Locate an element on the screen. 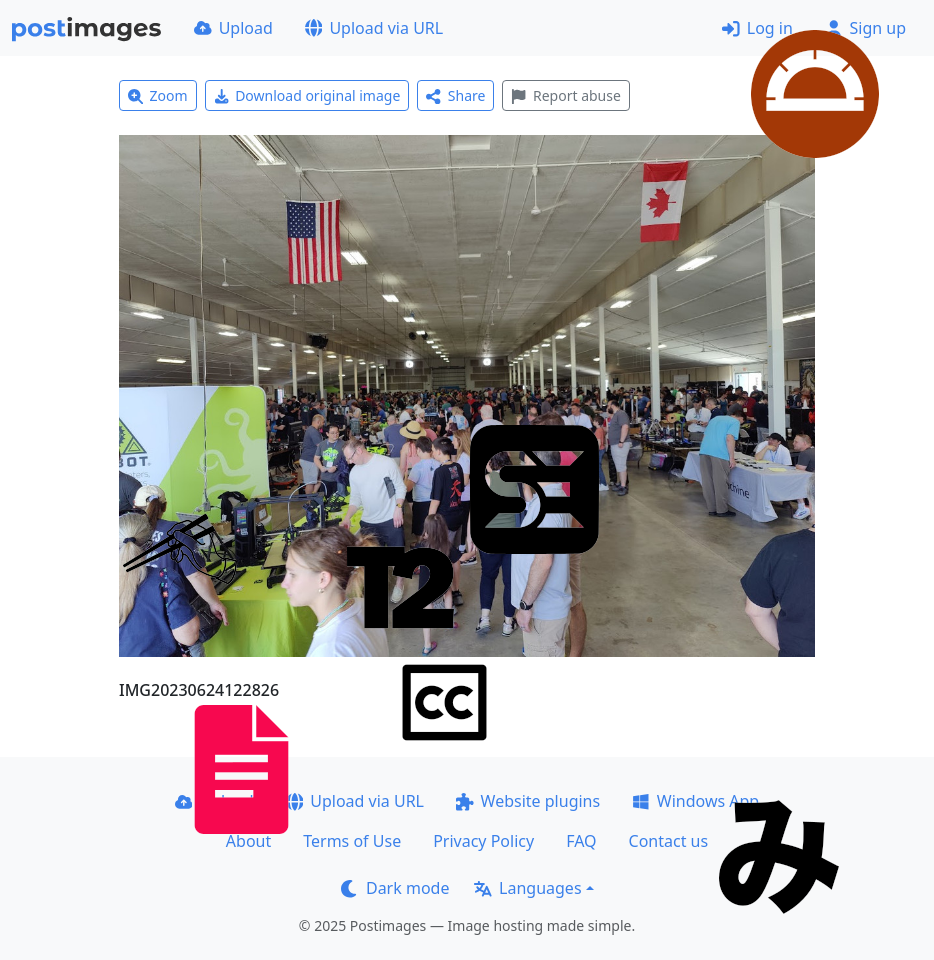 This screenshot has height=960, width=934. open the Mihon manga reader app is located at coordinates (779, 857).